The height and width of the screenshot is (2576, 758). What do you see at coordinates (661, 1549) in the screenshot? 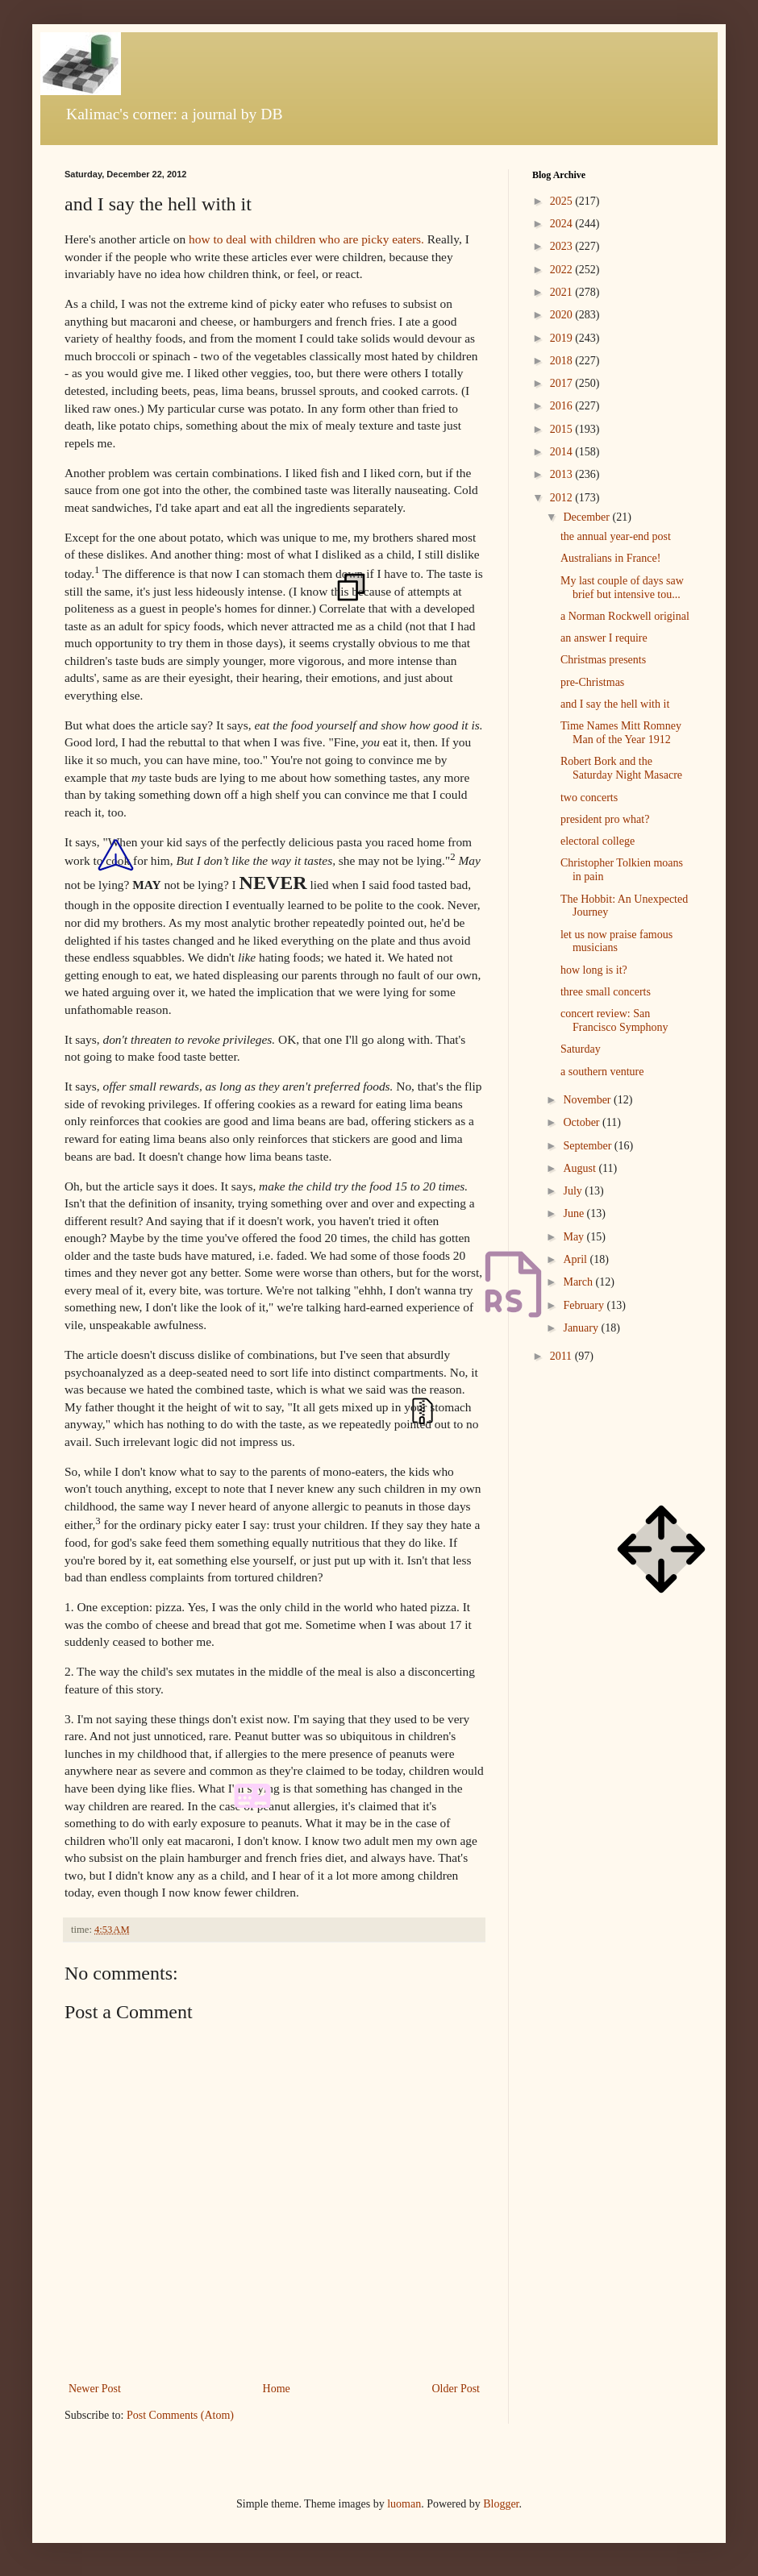
I see `expand content in all directions` at bounding box center [661, 1549].